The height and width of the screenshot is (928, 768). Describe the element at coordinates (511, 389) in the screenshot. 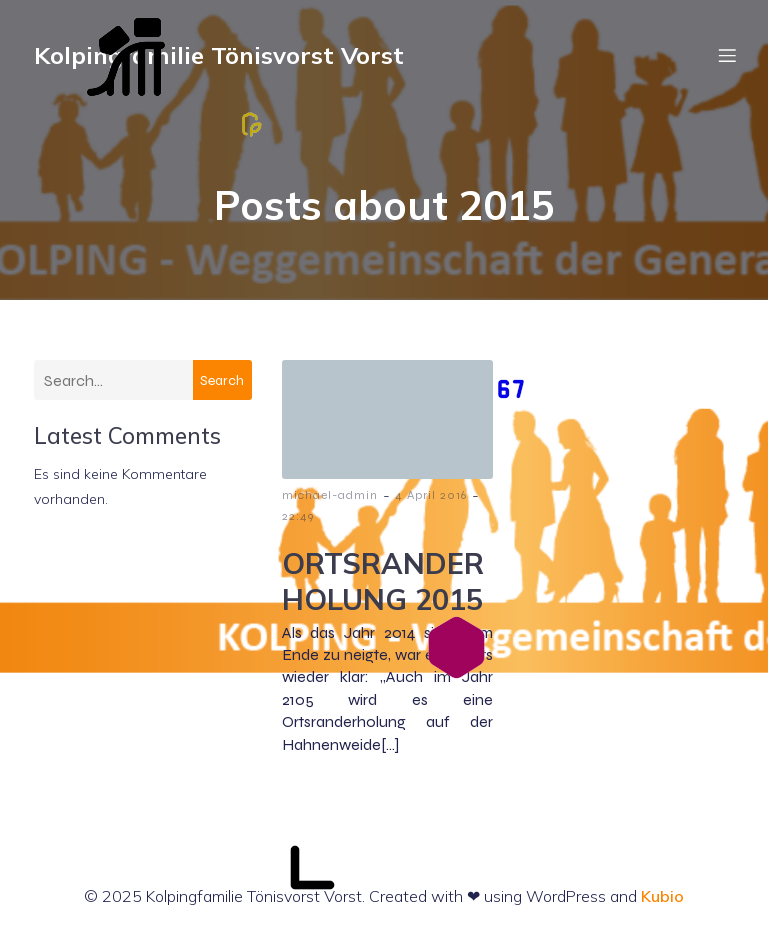

I see `displays the number 67 as a label or identifier` at that location.